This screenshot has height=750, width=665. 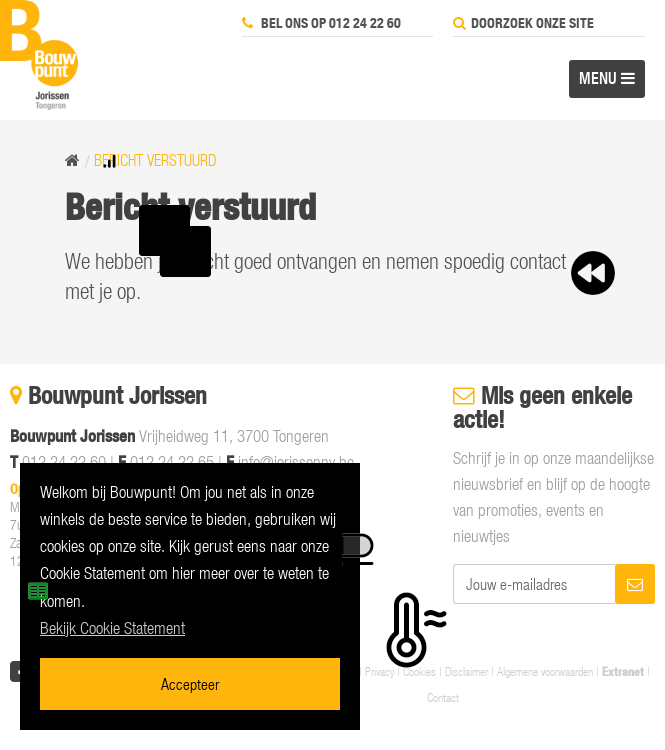 What do you see at coordinates (38, 591) in the screenshot?
I see `switch to multi-column text layout` at bounding box center [38, 591].